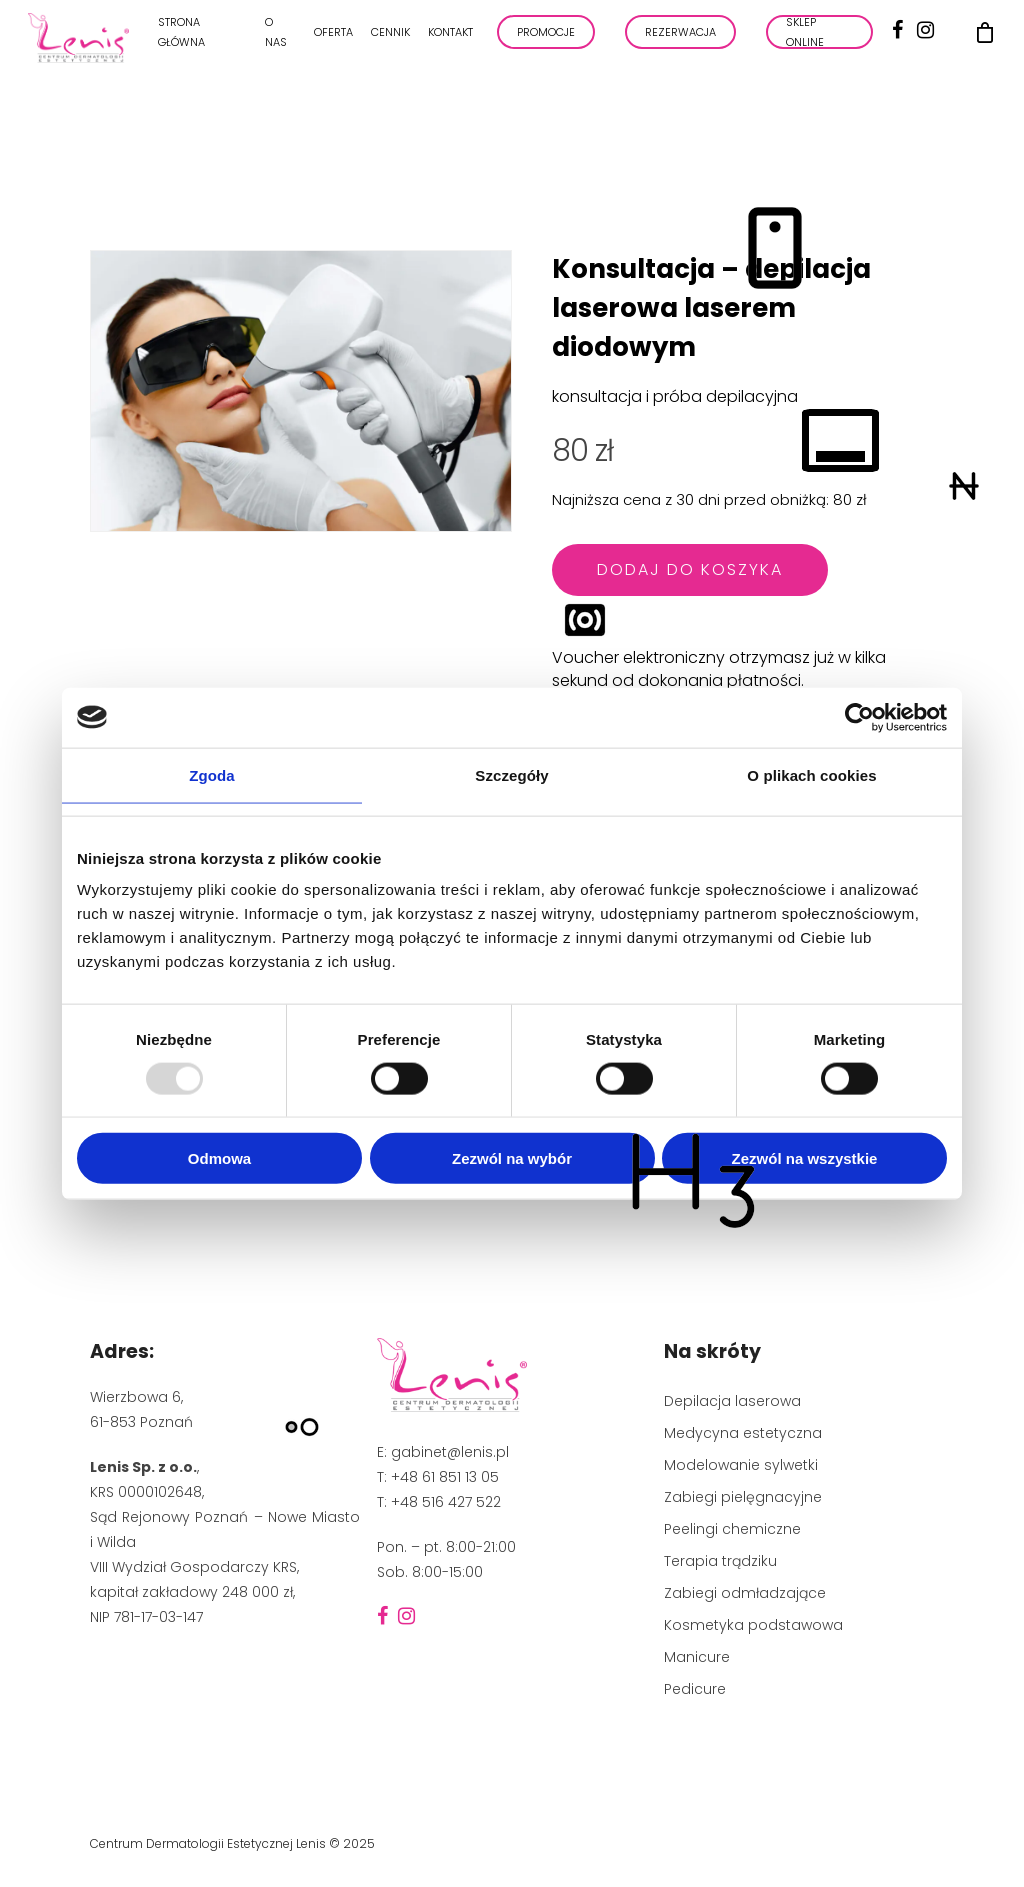 Image resolution: width=1024 pixels, height=1887 pixels. Describe the element at coordinates (775, 248) in the screenshot. I see `access device camera through mobile app` at that location.